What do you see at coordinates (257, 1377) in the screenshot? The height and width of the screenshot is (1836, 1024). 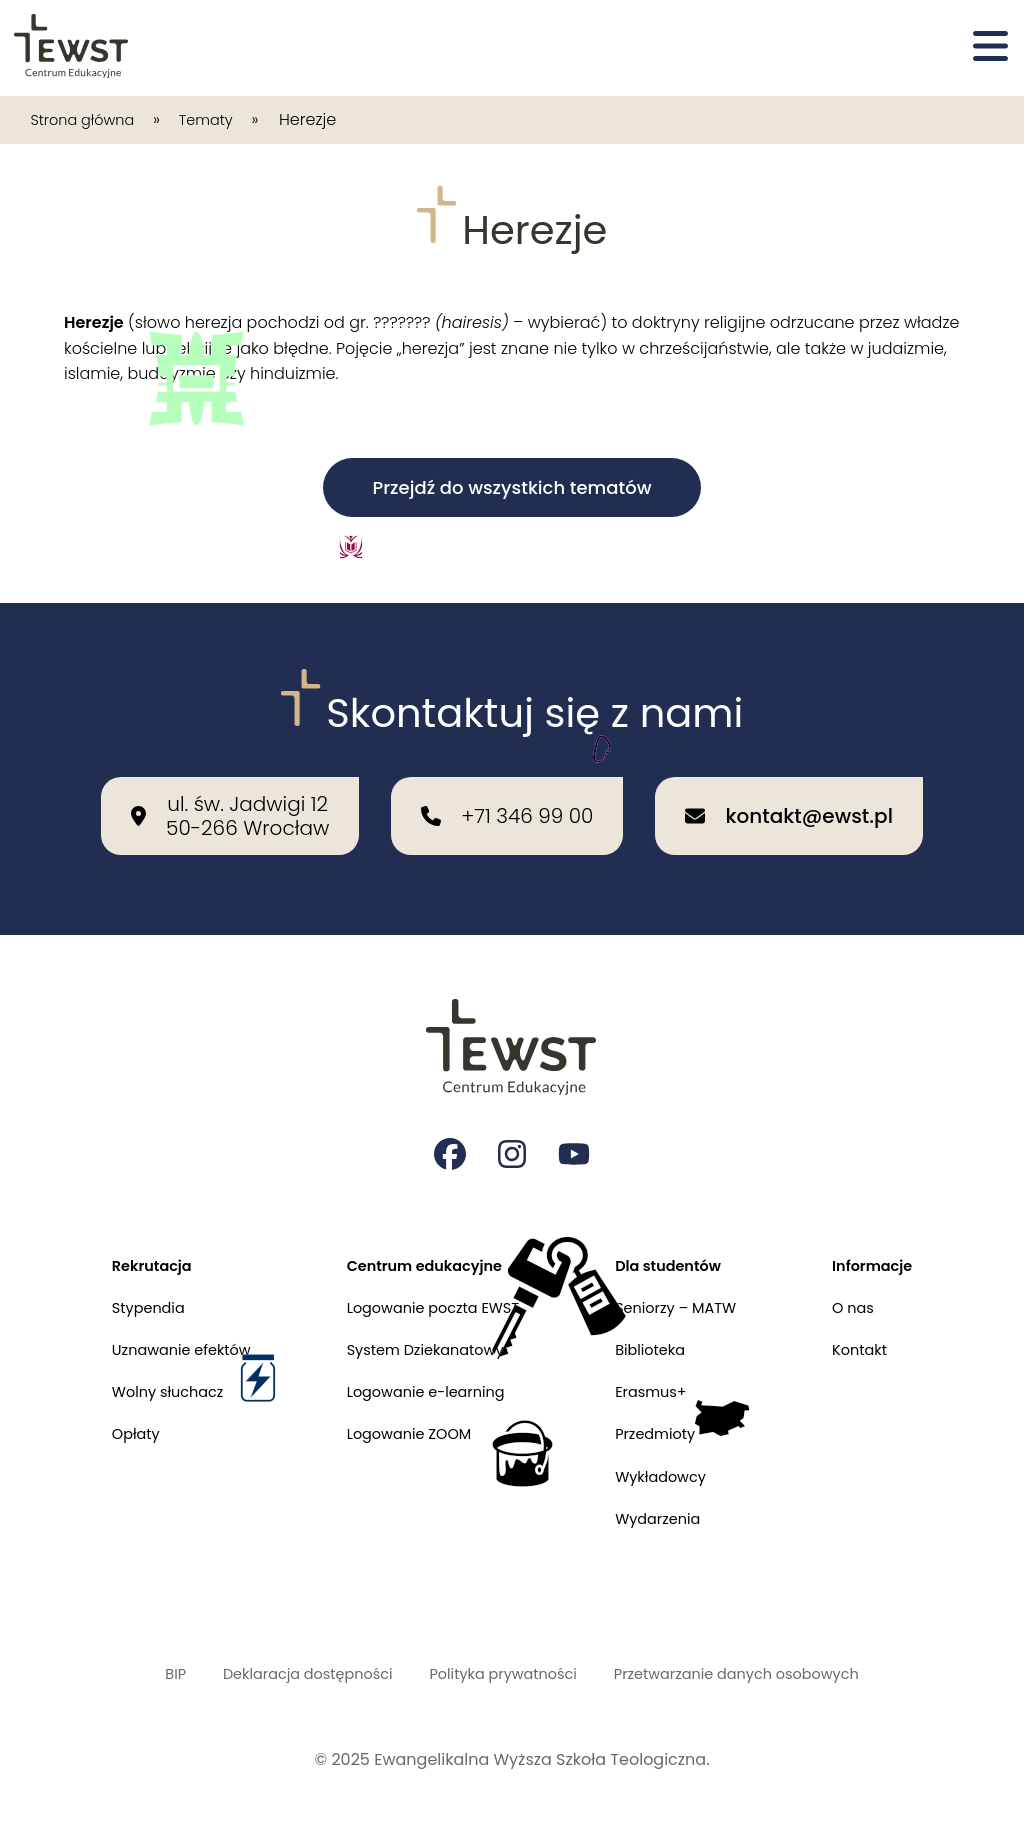 I see `use a stored power-up or energy boost` at bounding box center [257, 1377].